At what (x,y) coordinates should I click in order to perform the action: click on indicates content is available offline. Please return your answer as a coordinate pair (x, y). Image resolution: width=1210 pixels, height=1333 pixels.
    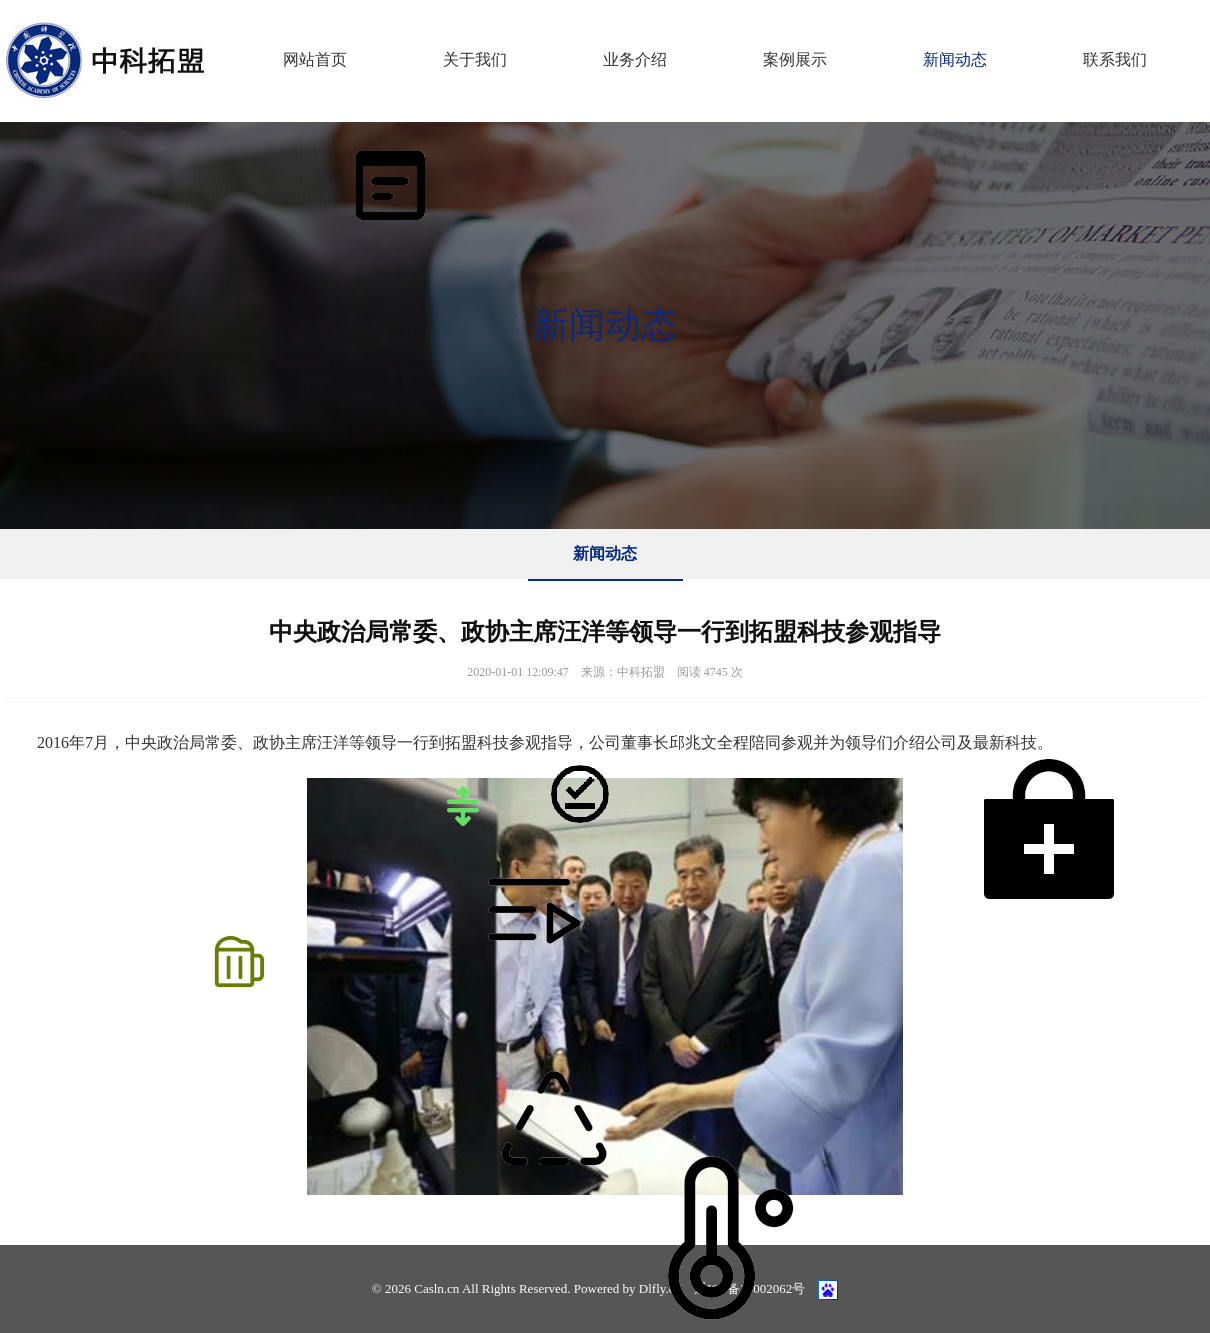
    Looking at the image, I should click on (580, 794).